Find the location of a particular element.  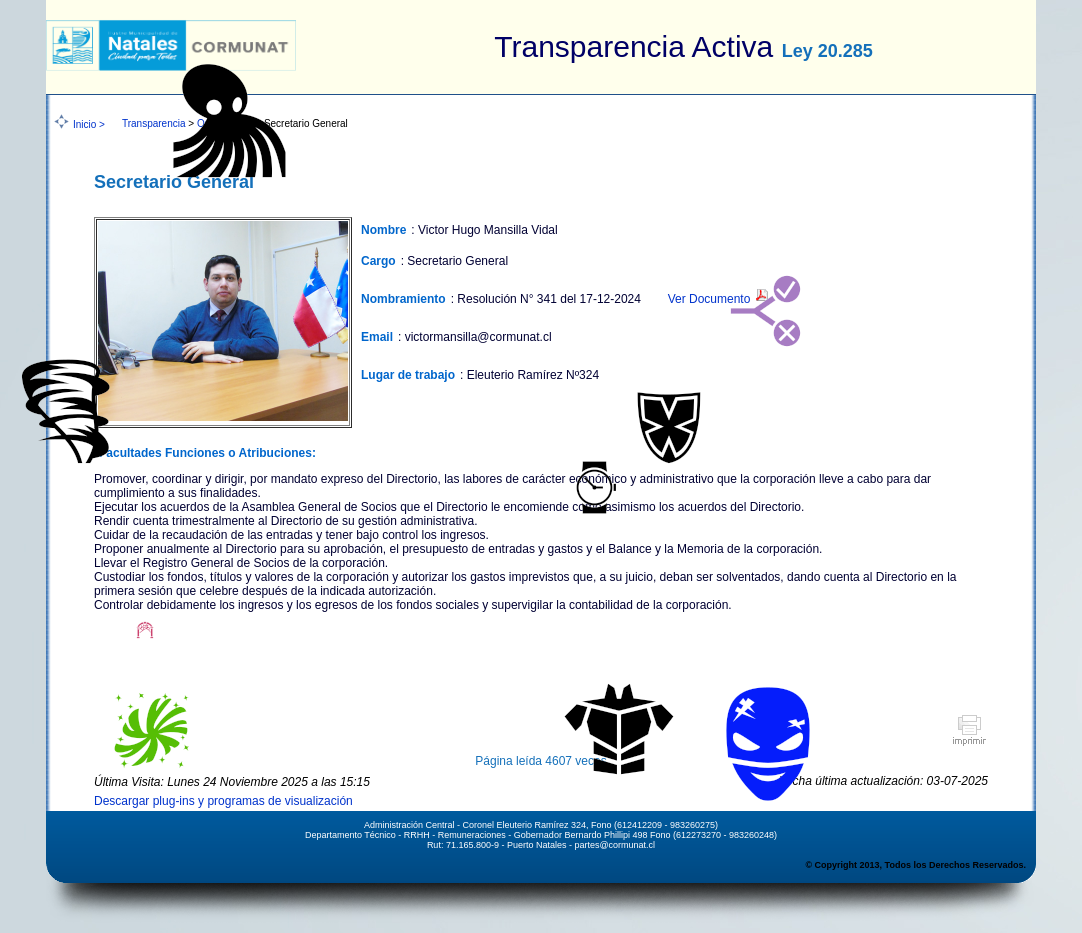

select a villain or antagonist character is located at coordinates (768, 744).